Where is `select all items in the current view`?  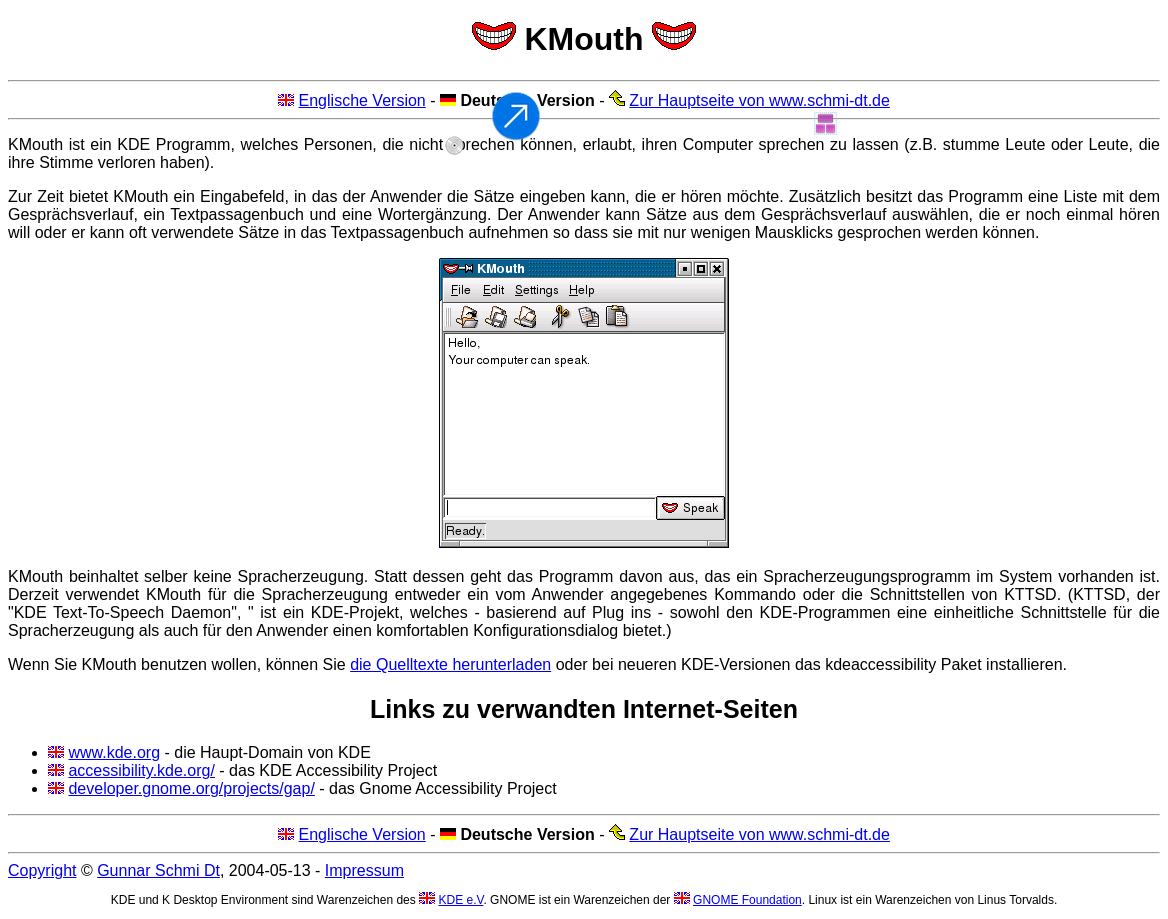 select all items in the current view is located at coordinates (825, 123).